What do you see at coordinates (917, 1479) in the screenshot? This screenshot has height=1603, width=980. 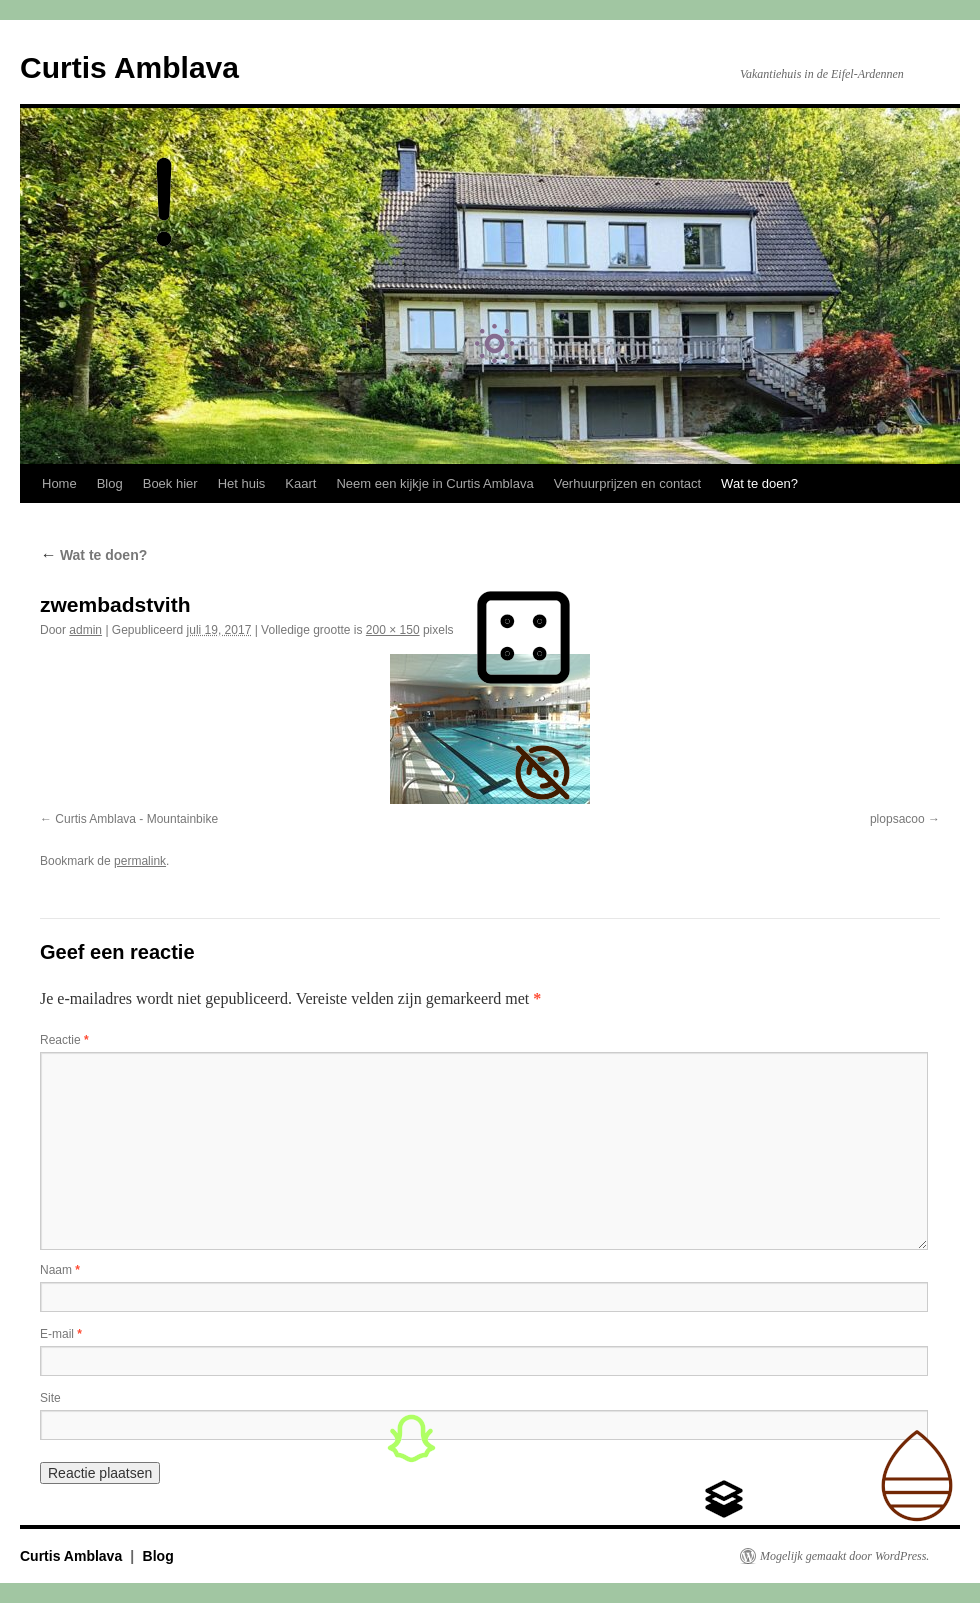 I see `indicates partial fill level or liquid amount` at bounding box center [917, 1479].